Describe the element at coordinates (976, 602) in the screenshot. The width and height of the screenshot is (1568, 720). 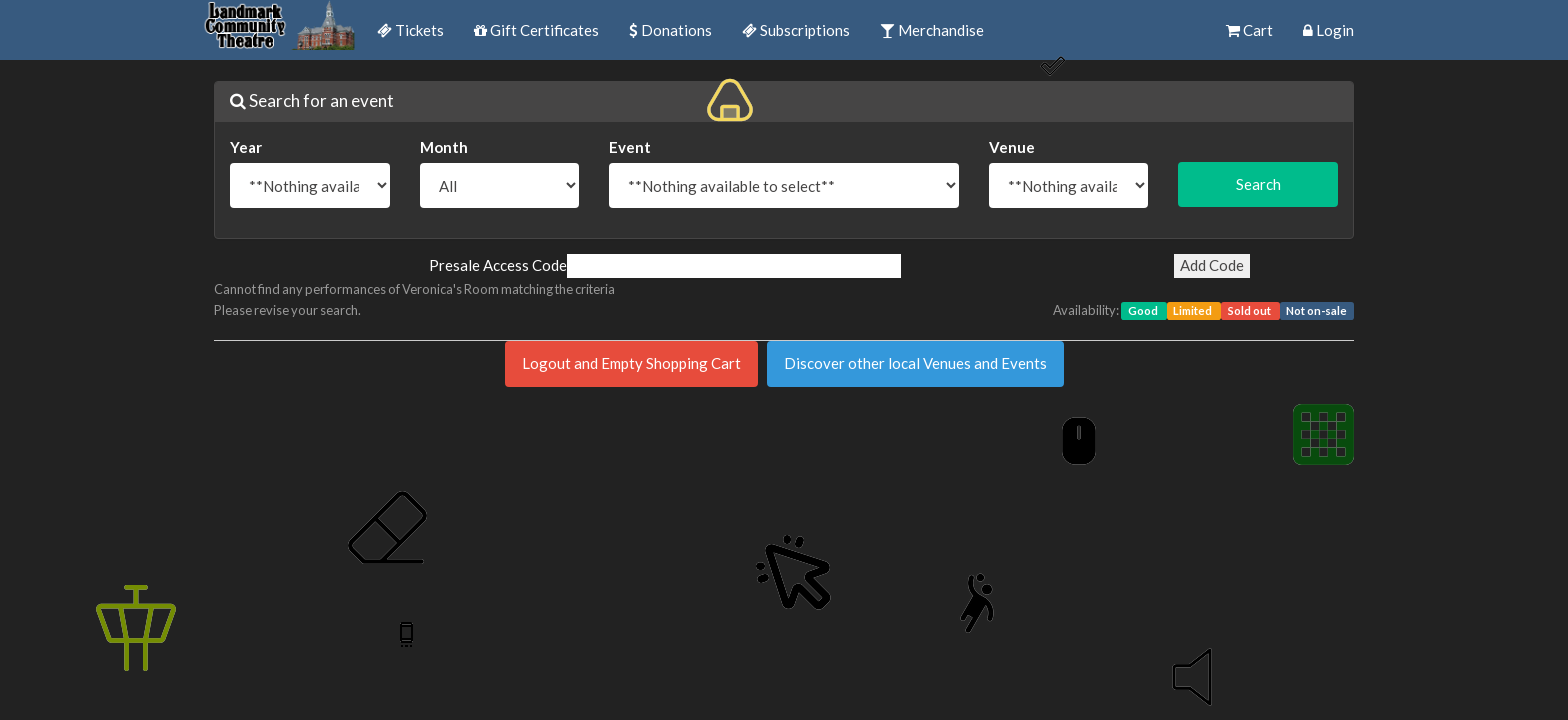
I see `access handball sports content` at that location.